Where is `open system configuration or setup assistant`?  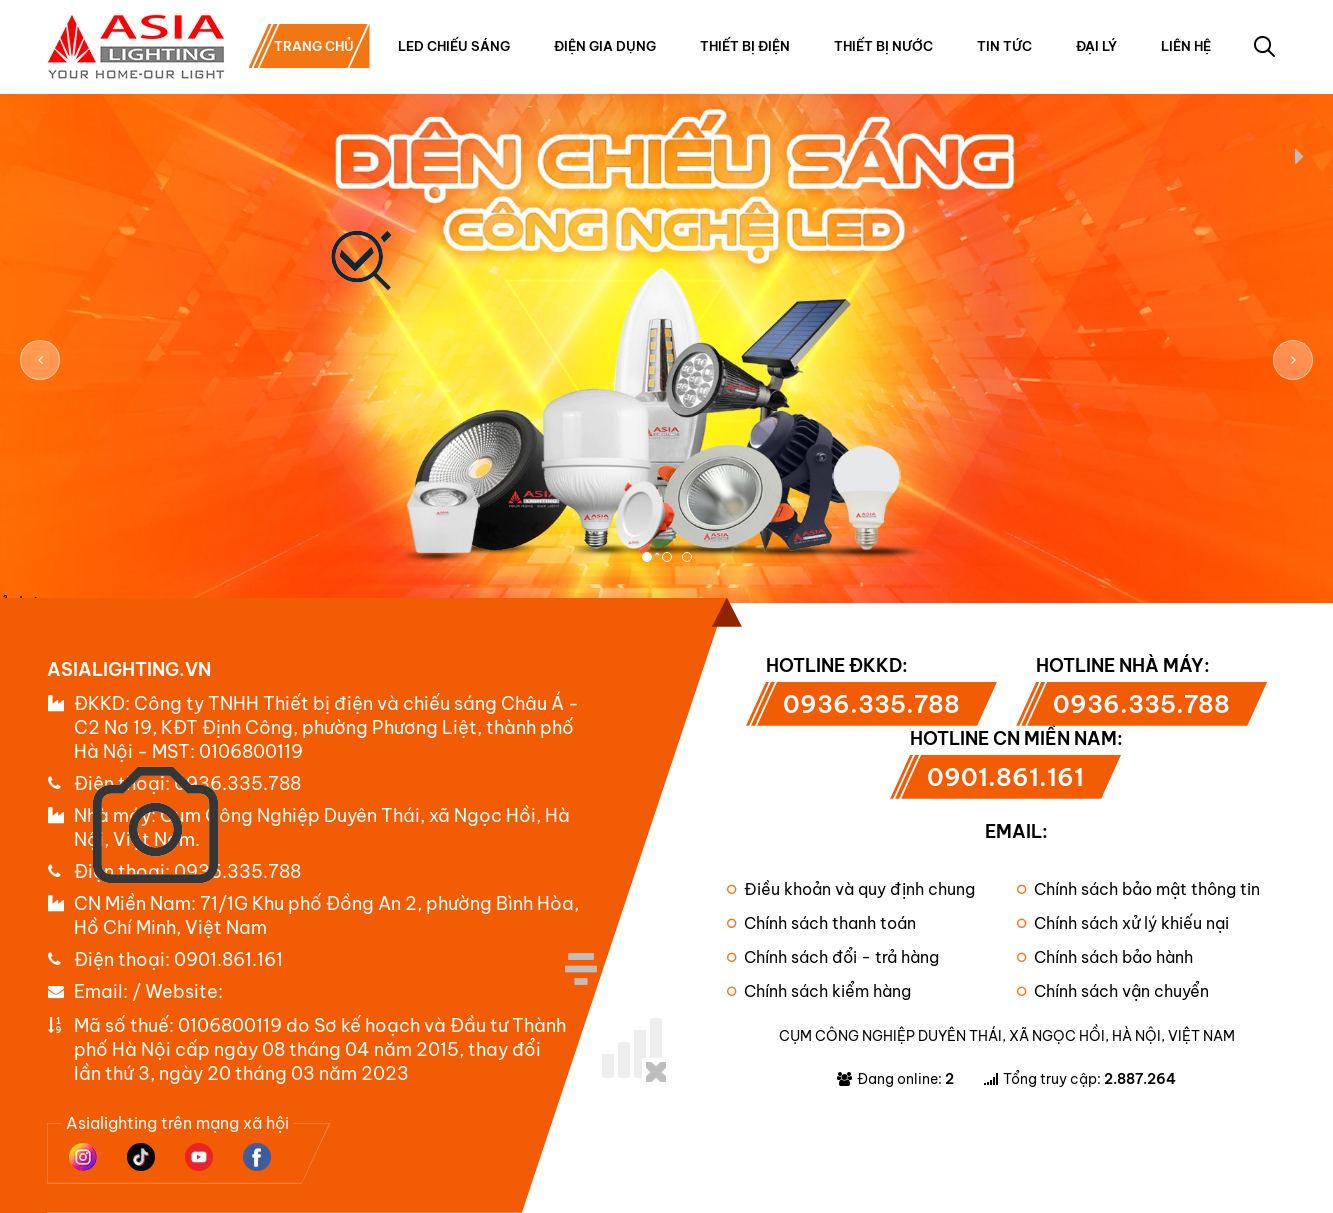 open system configuration or setup assistant is located at coordinates (361, 260).